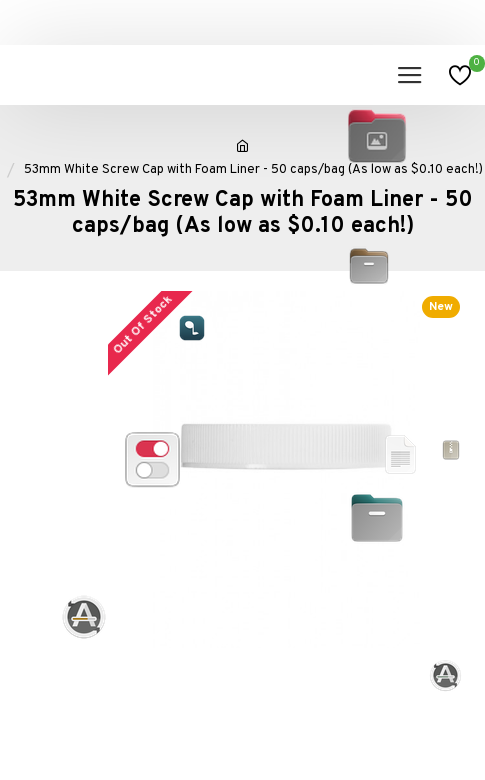 The height and width of the screenshot is (780, 485). What do you see at coordinates (369, 266) in the screenshot?
I see `open file manager application` at bounding box center [369, 266].